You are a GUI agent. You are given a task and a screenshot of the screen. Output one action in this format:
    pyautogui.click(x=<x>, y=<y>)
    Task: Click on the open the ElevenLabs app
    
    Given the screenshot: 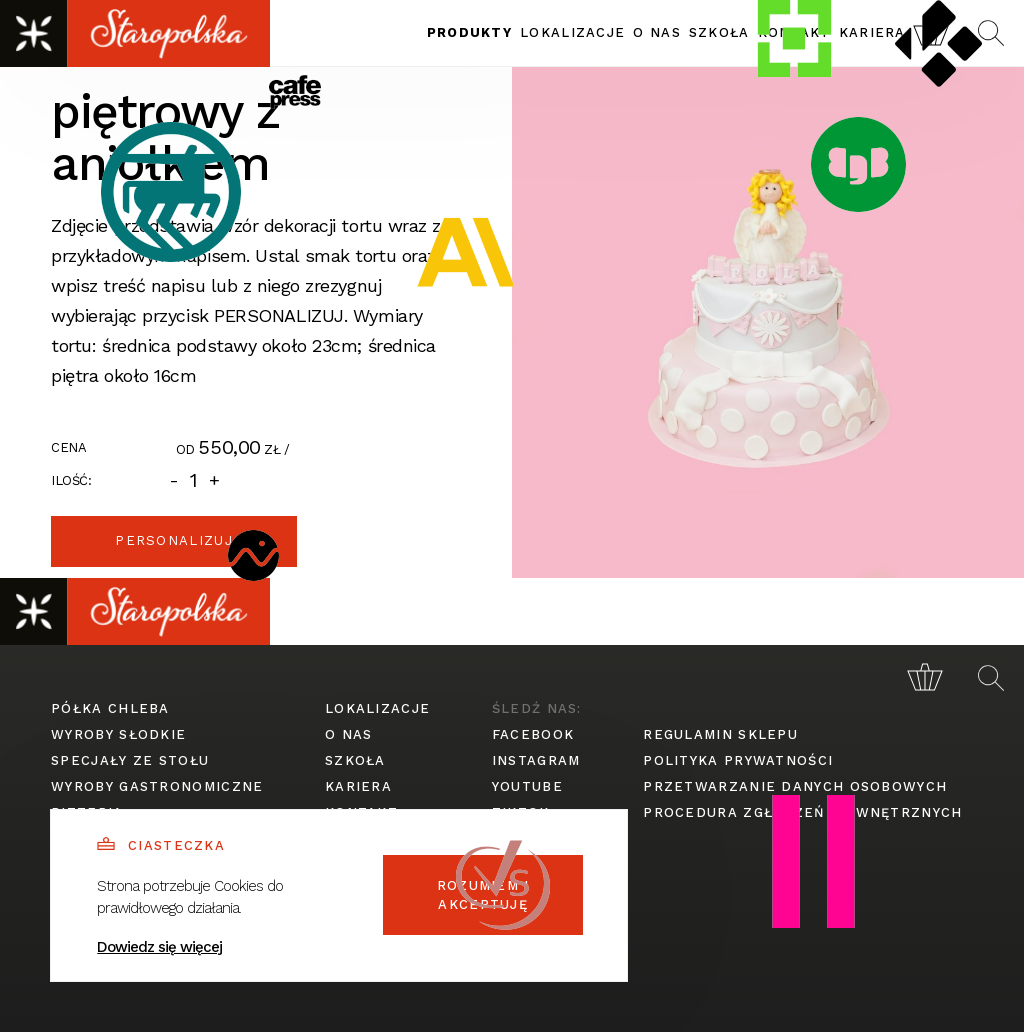 What is the action you would take?
    pyautogui.click(x=813, y=861)
    